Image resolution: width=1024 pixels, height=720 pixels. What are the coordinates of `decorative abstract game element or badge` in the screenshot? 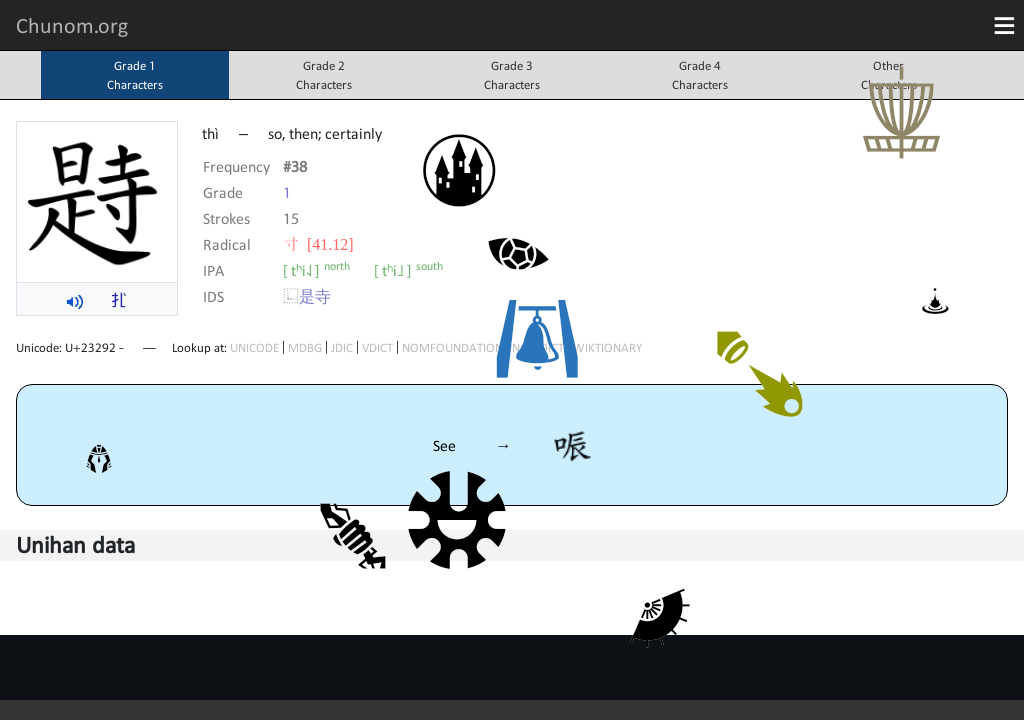 It's located at (457, 520).